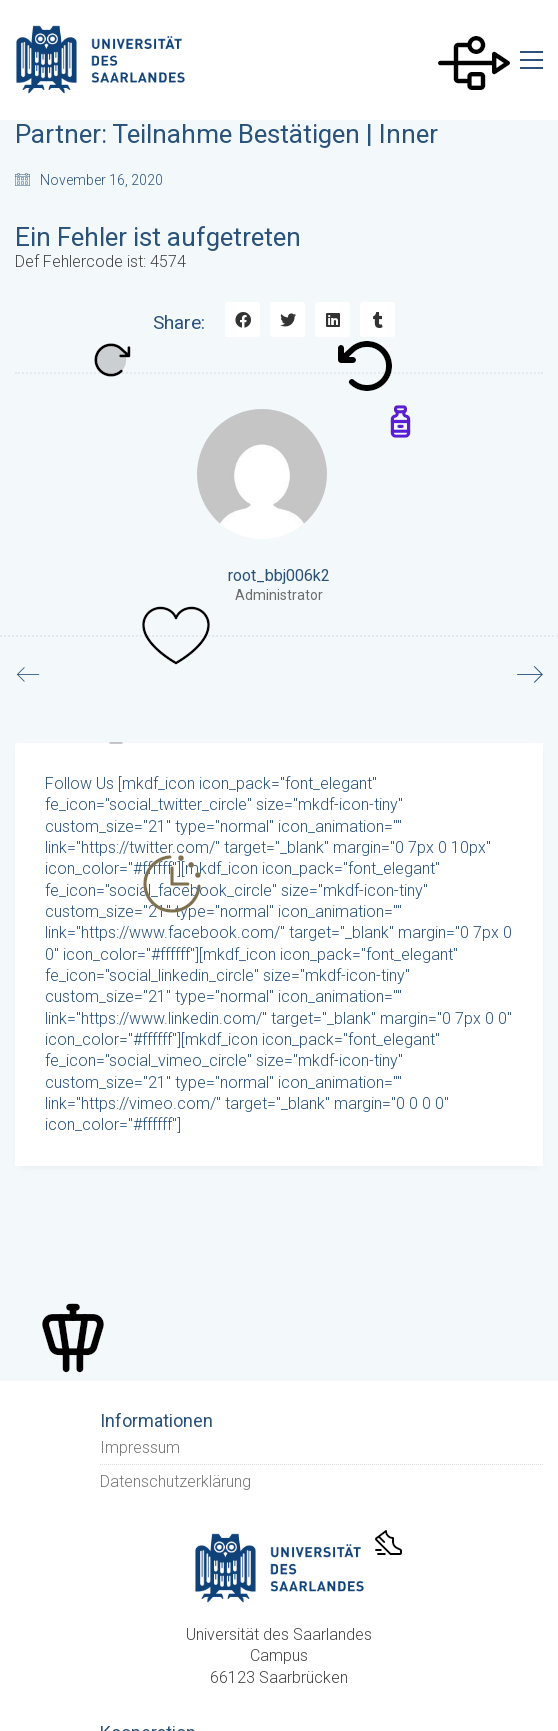 The height and width of the screenshot is (1731, 558). Describe the element at coordinates (116, 743) in the screenshot. I see `decrease quantity or value` at that location.